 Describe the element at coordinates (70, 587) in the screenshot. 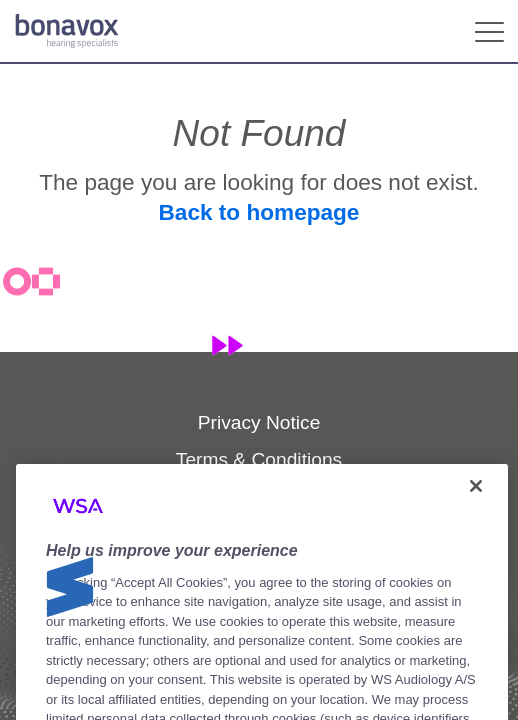

I see `open sublime text editor` at that location.